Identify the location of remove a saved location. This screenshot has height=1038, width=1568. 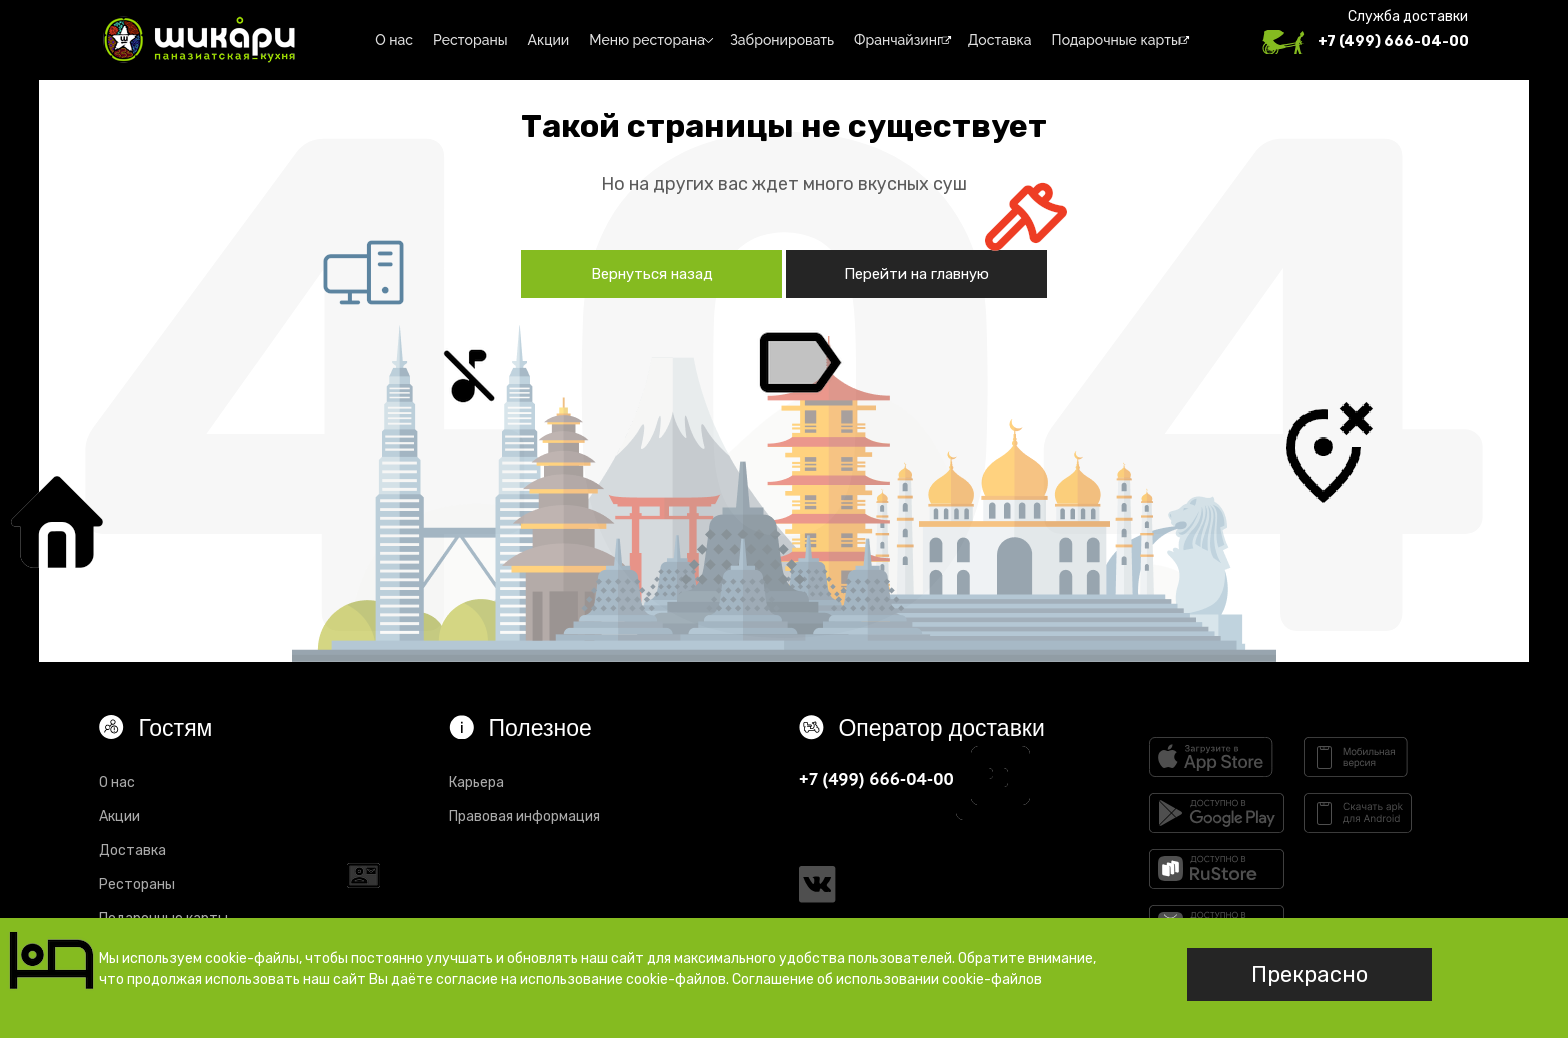
(1323, 451).